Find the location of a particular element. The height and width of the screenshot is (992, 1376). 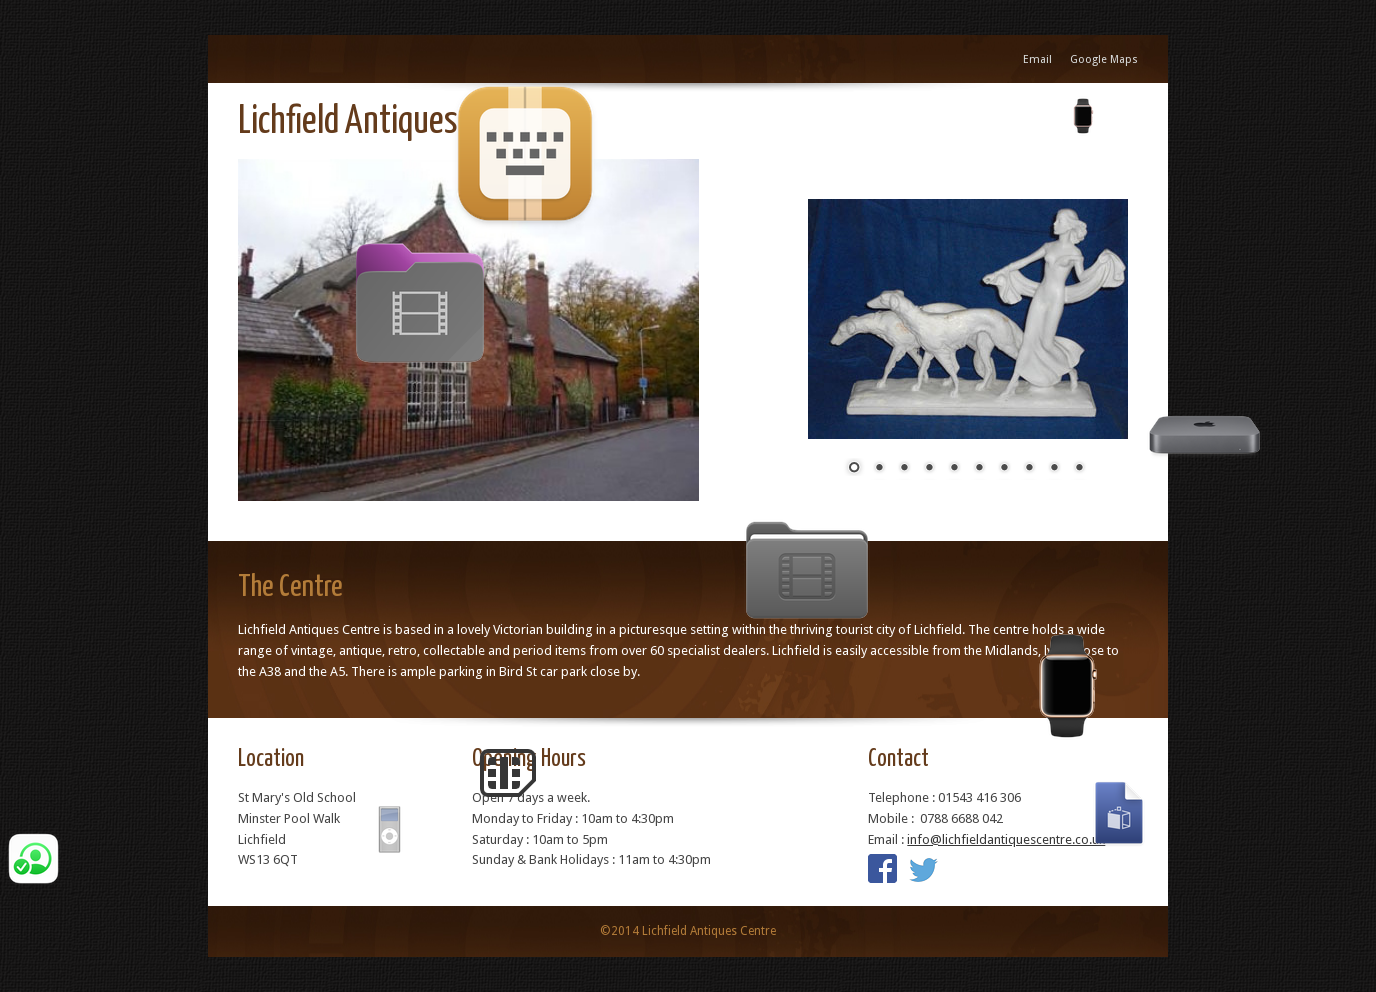

input source or keyboard layout settings file is located at coordinates (525, 156).